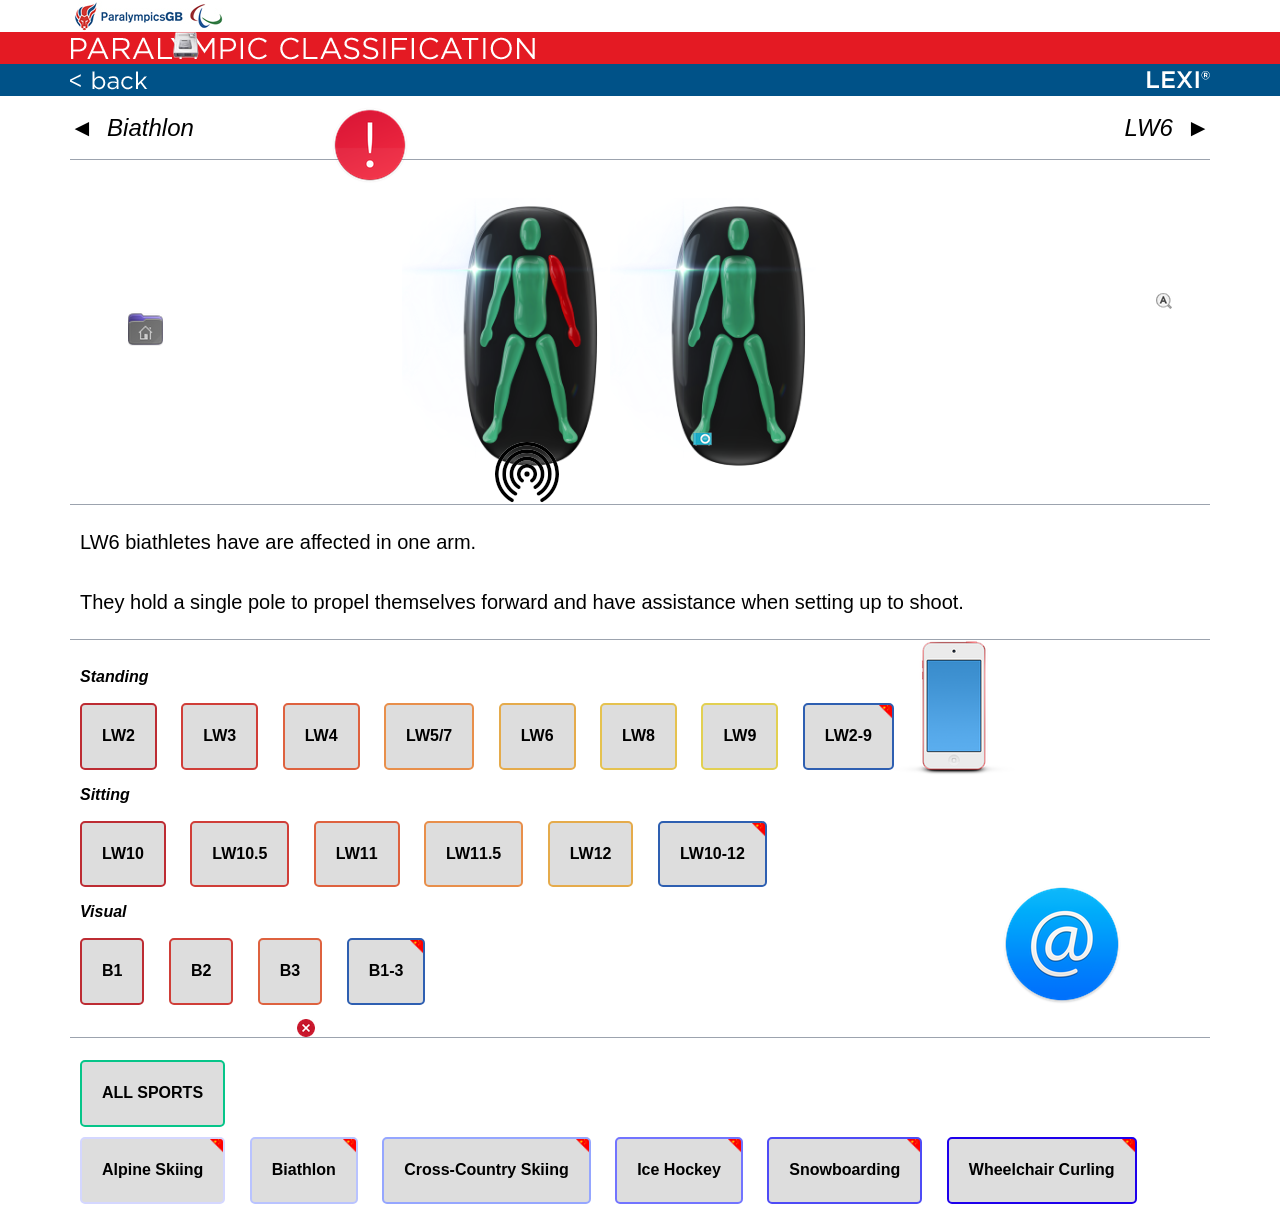  Describe the element at coordinates (306, 1028) in the screenshot. I see `close or exit the application` at that location.